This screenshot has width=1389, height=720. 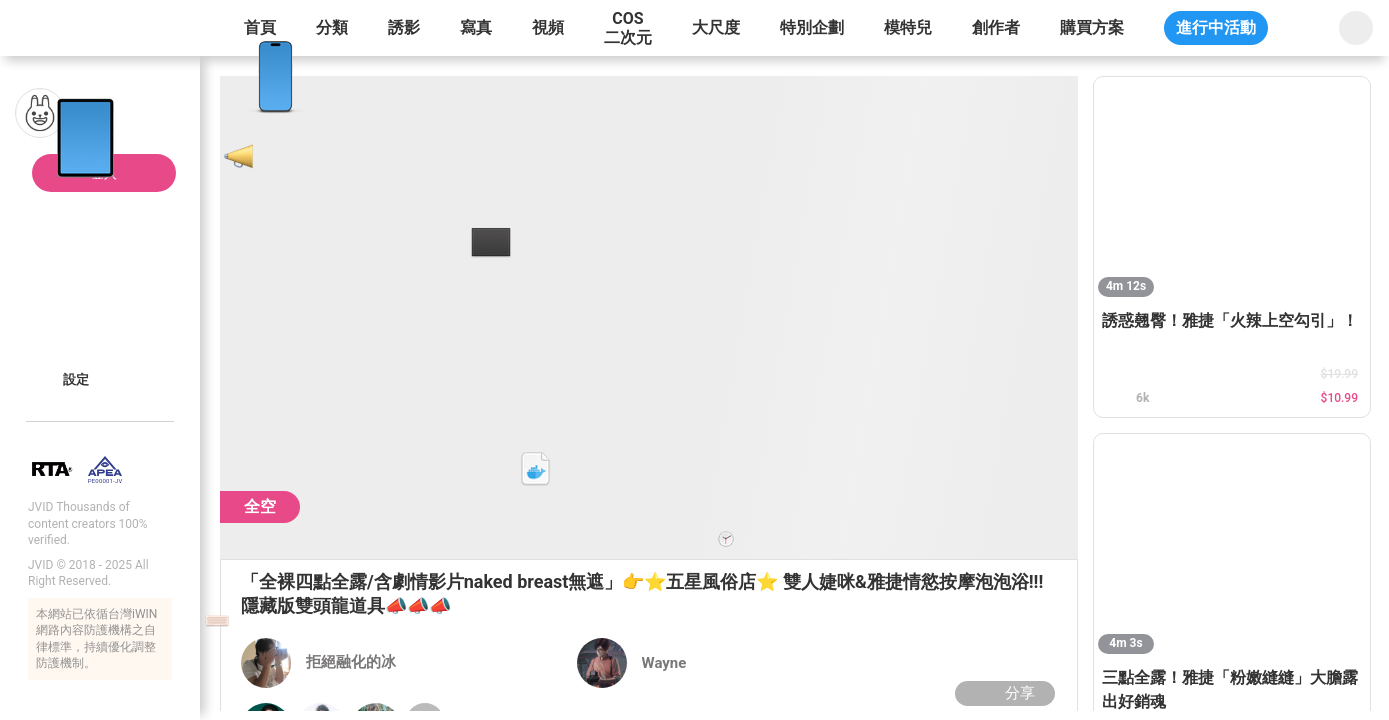 I want to click on connected iPhone device, so click(x=275, y=77).